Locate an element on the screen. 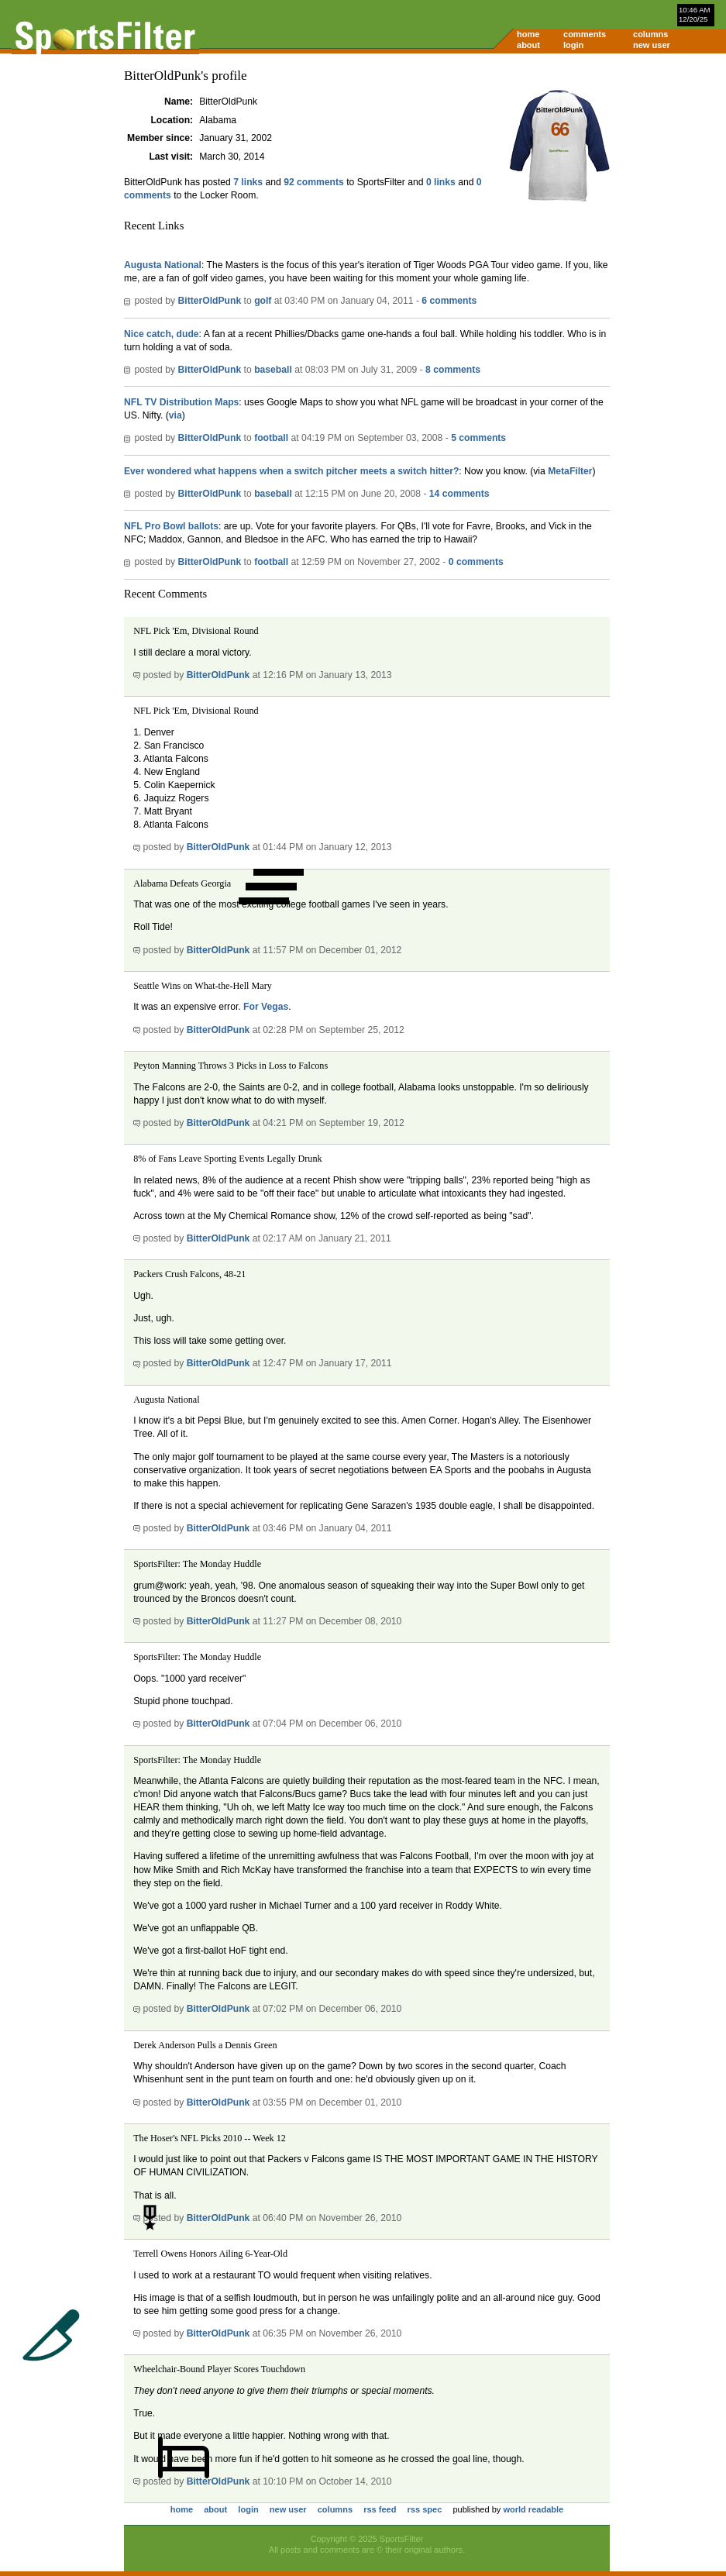  view achievements or badges earned is located at coordinates (150, 2217).